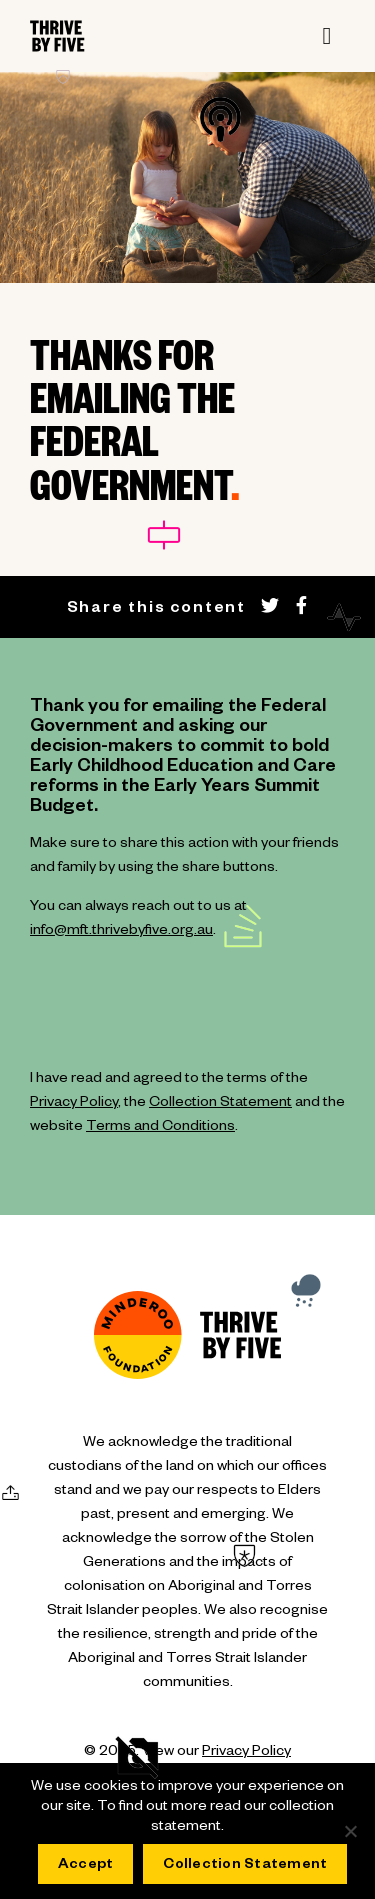 The image size is (375, 1899). I want to click on align object to horizontal center, so click(164, 535).